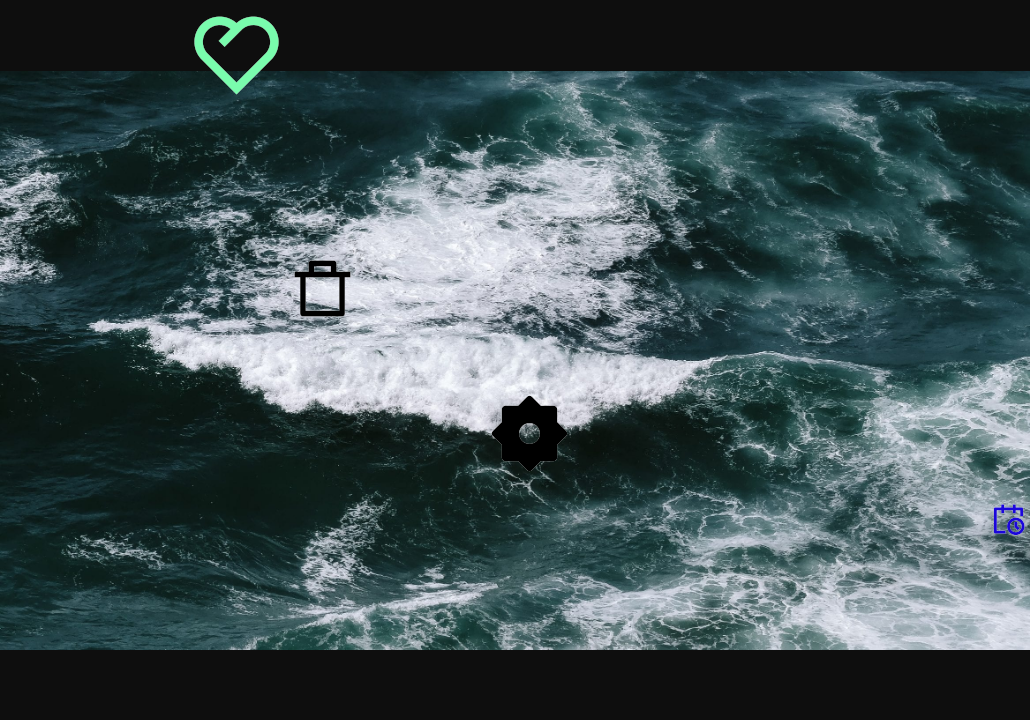 The height and width of the screenshot is (720, 1030). I want to click on delete selected item, so click(322, 288).